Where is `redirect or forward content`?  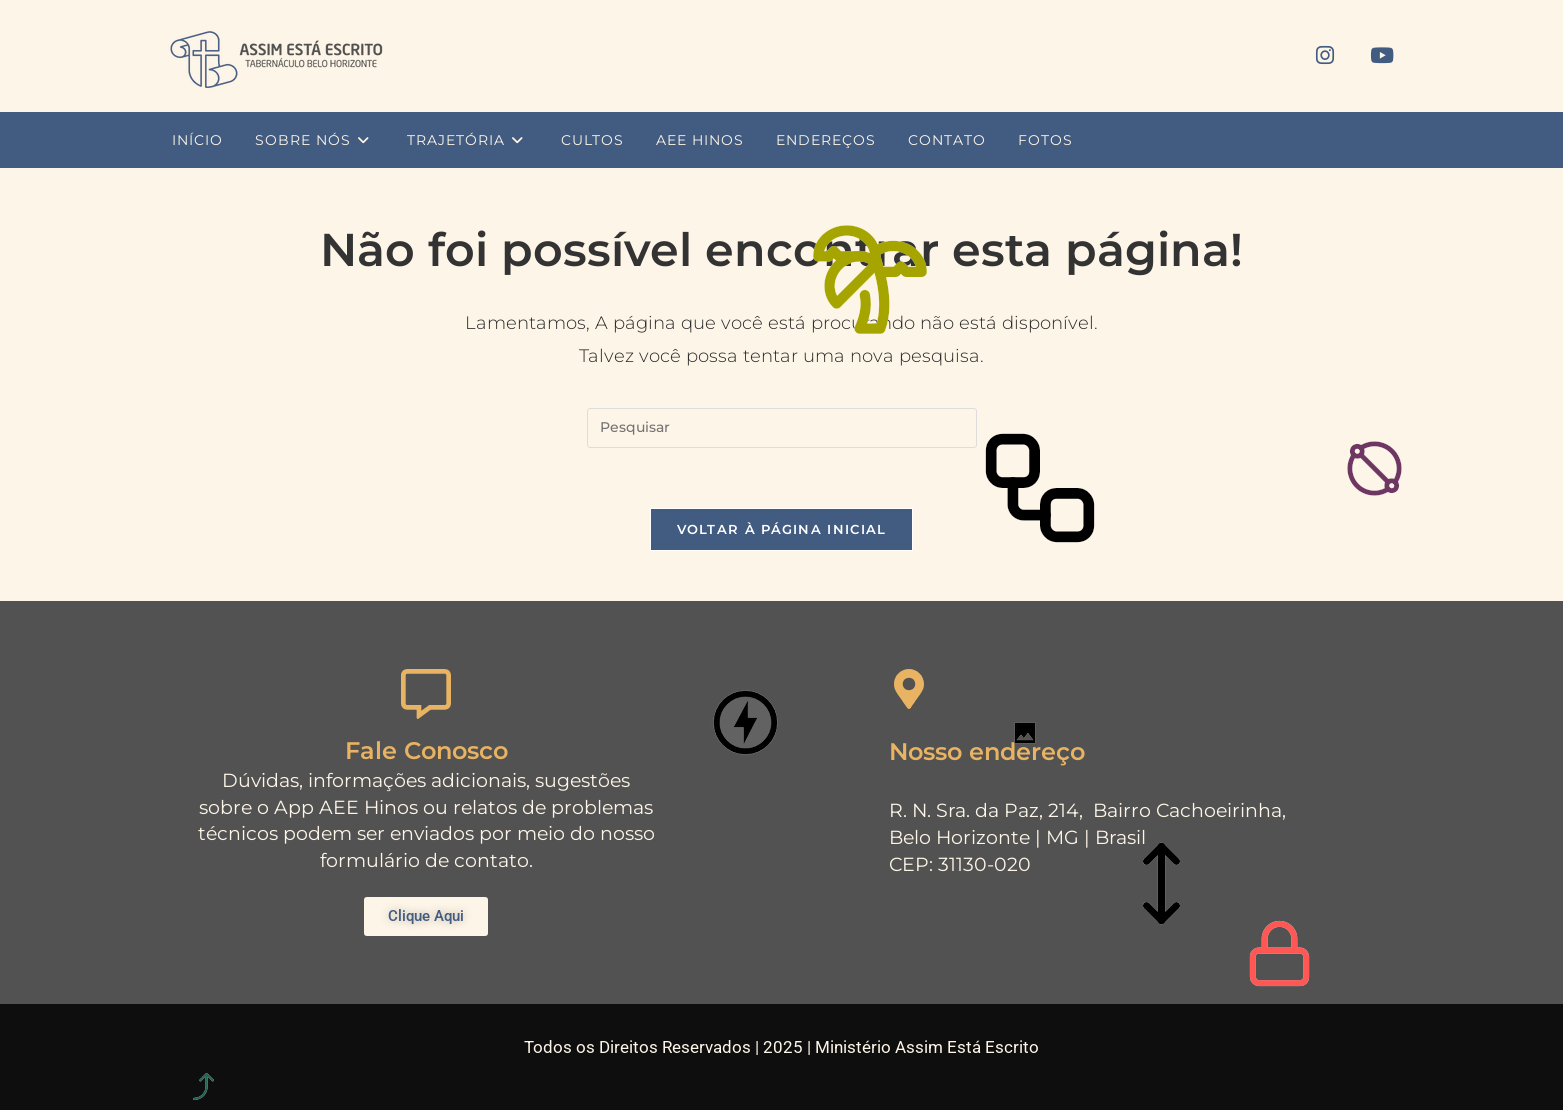
redirect or forward content is located at coordinates (203, 1086).